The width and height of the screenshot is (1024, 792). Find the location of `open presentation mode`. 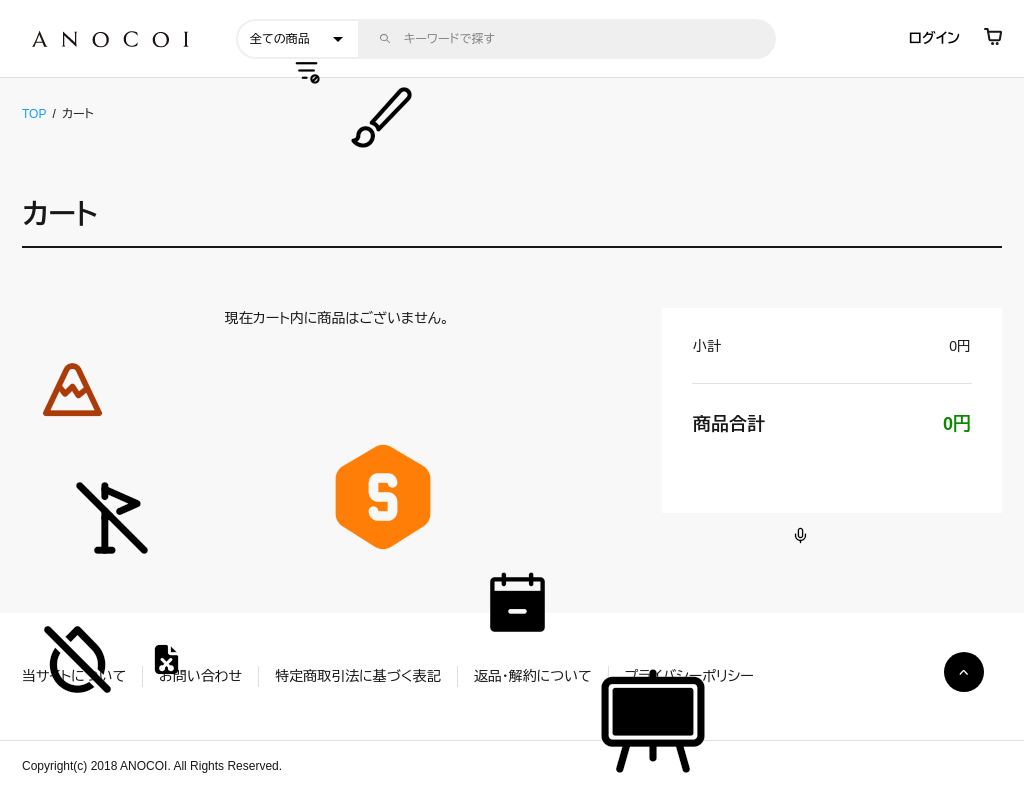

open presentation mode is located at coordinates (653, 721).